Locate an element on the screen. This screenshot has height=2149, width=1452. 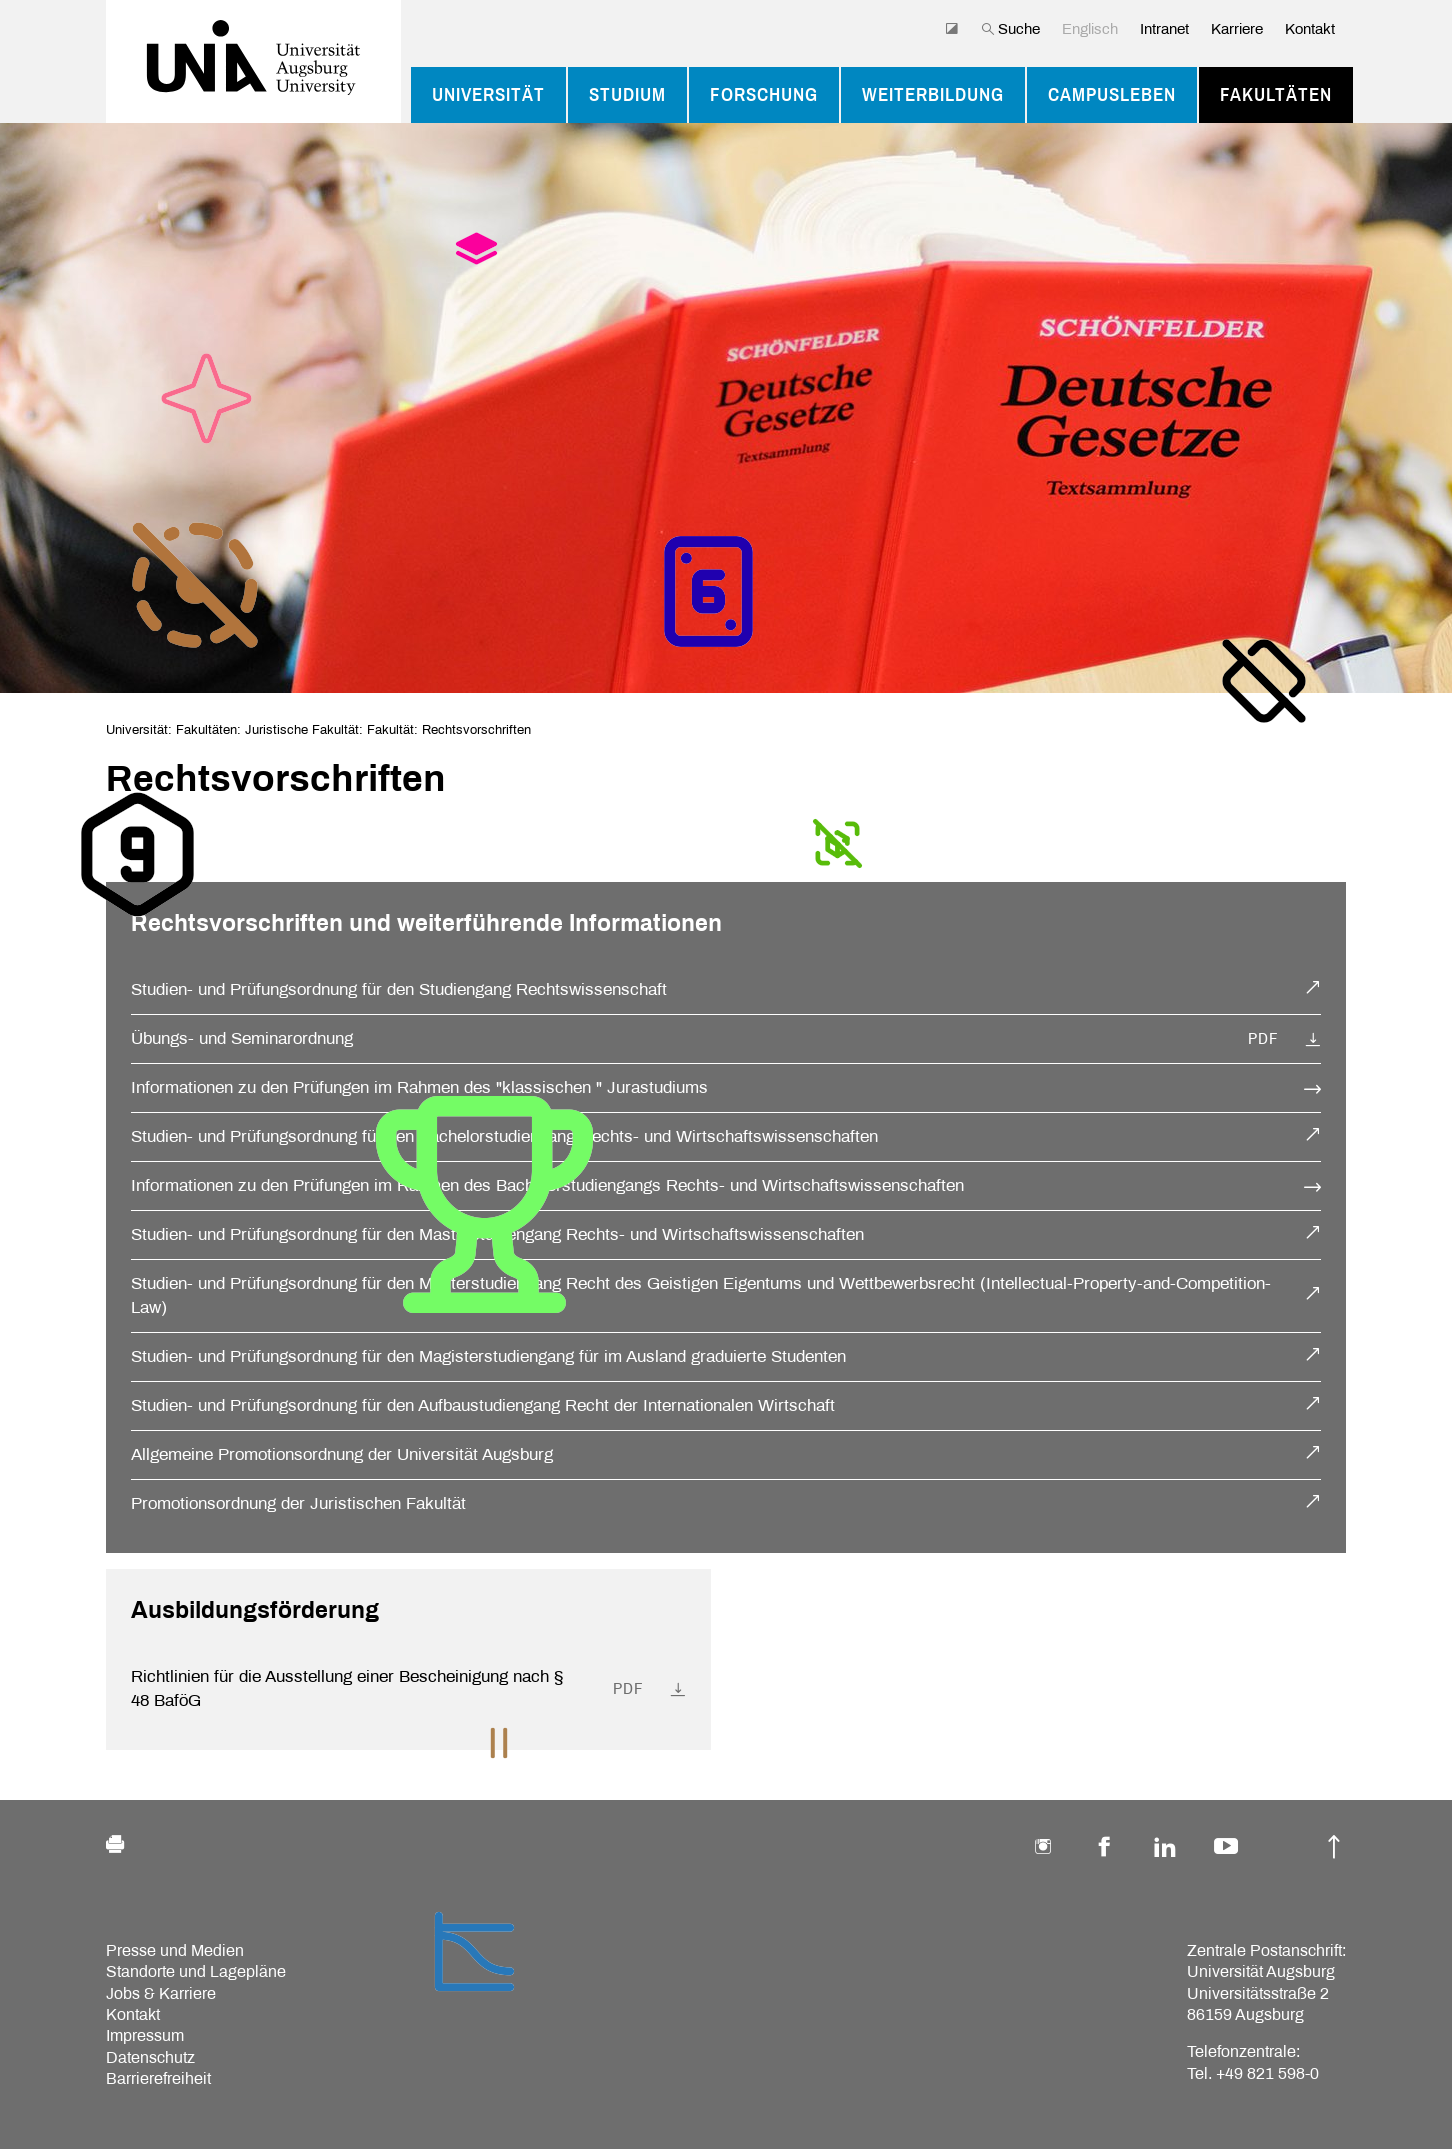
view stacked layers or items is located at coordinates (476, 248).